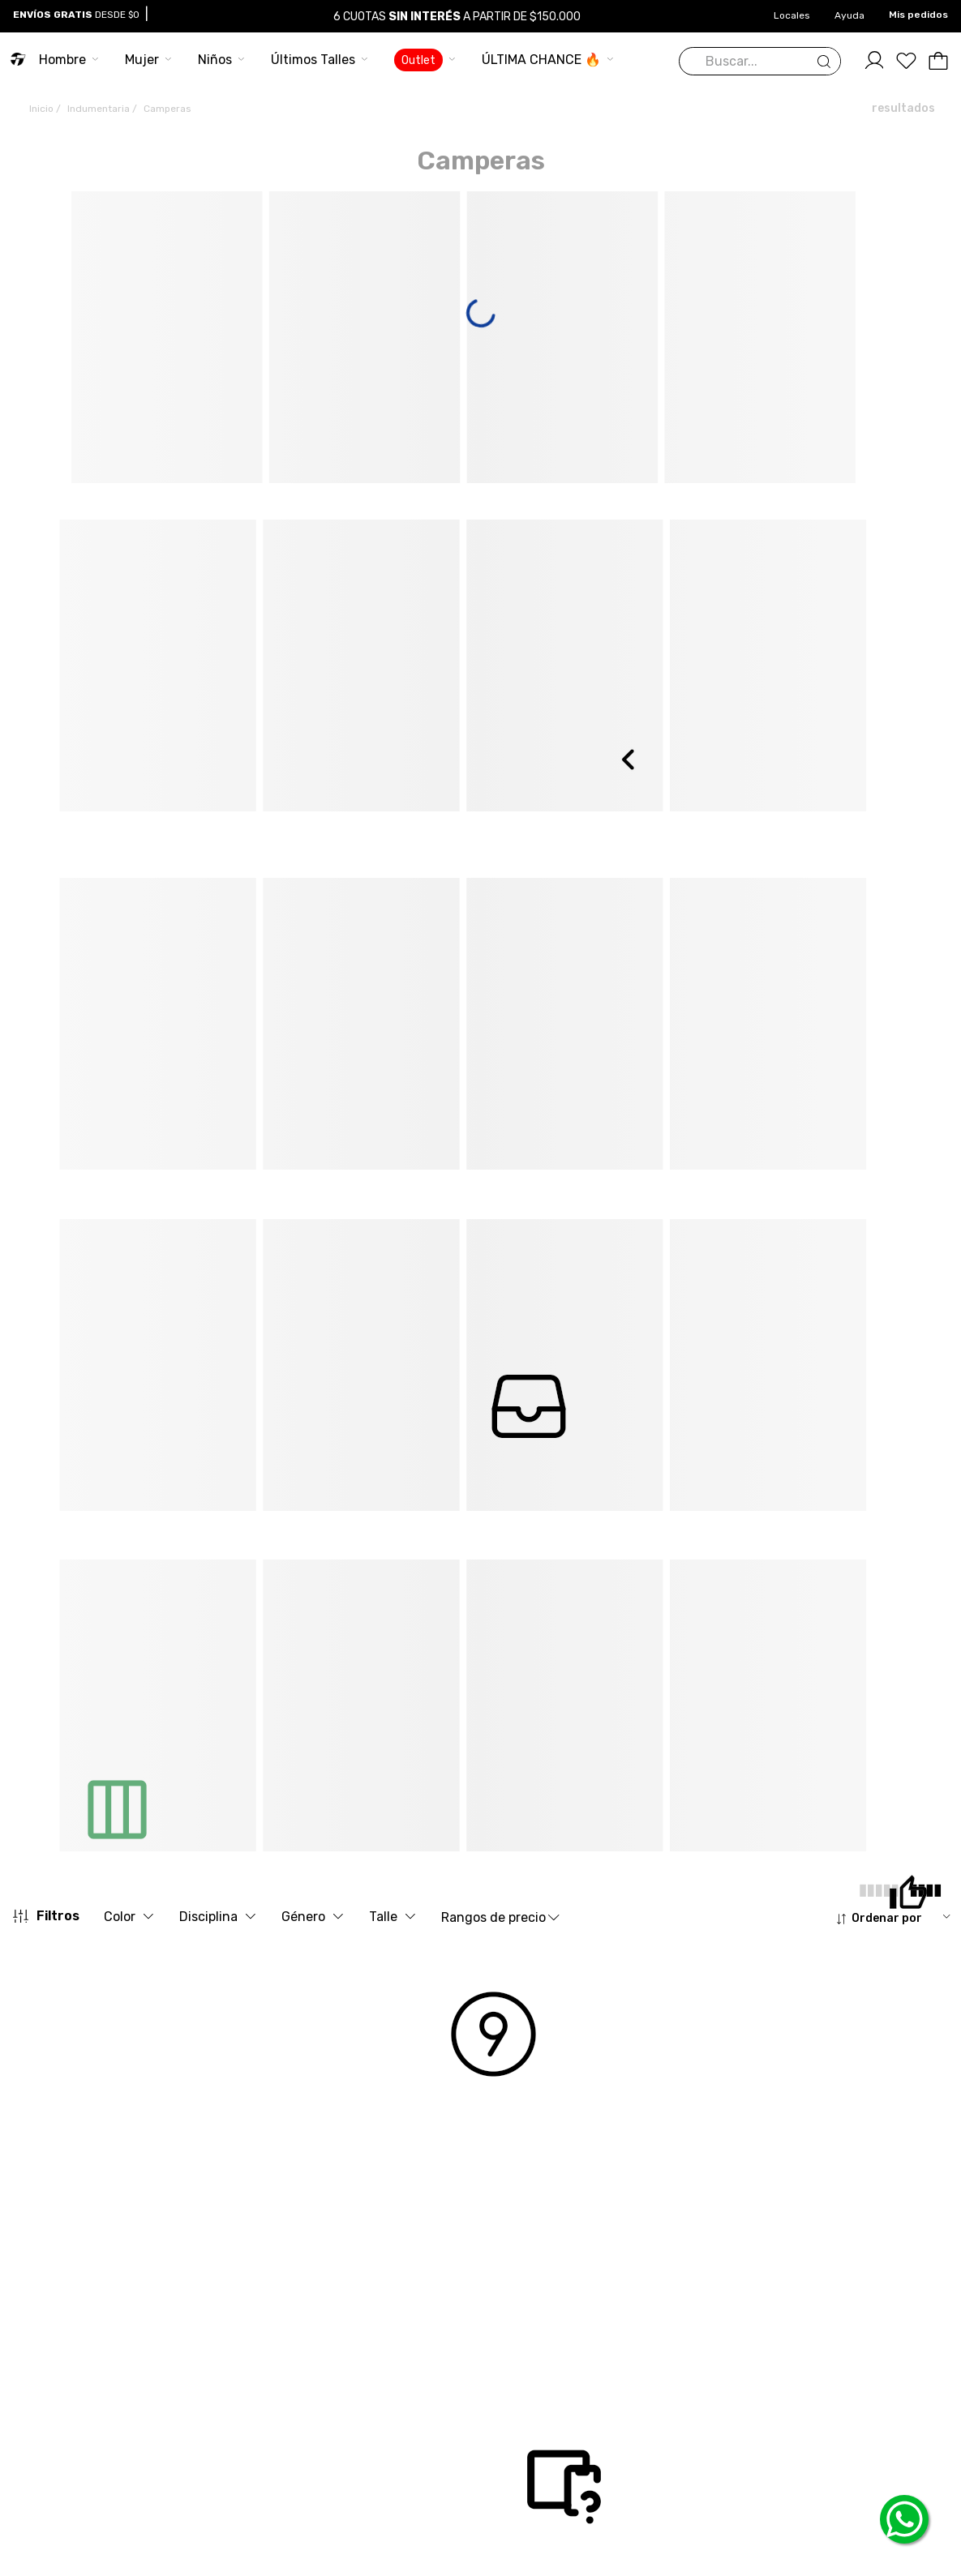  Describe the element at coordinates (117, 1809) in the screenshot. I see `switch to three-column layout` at that location.